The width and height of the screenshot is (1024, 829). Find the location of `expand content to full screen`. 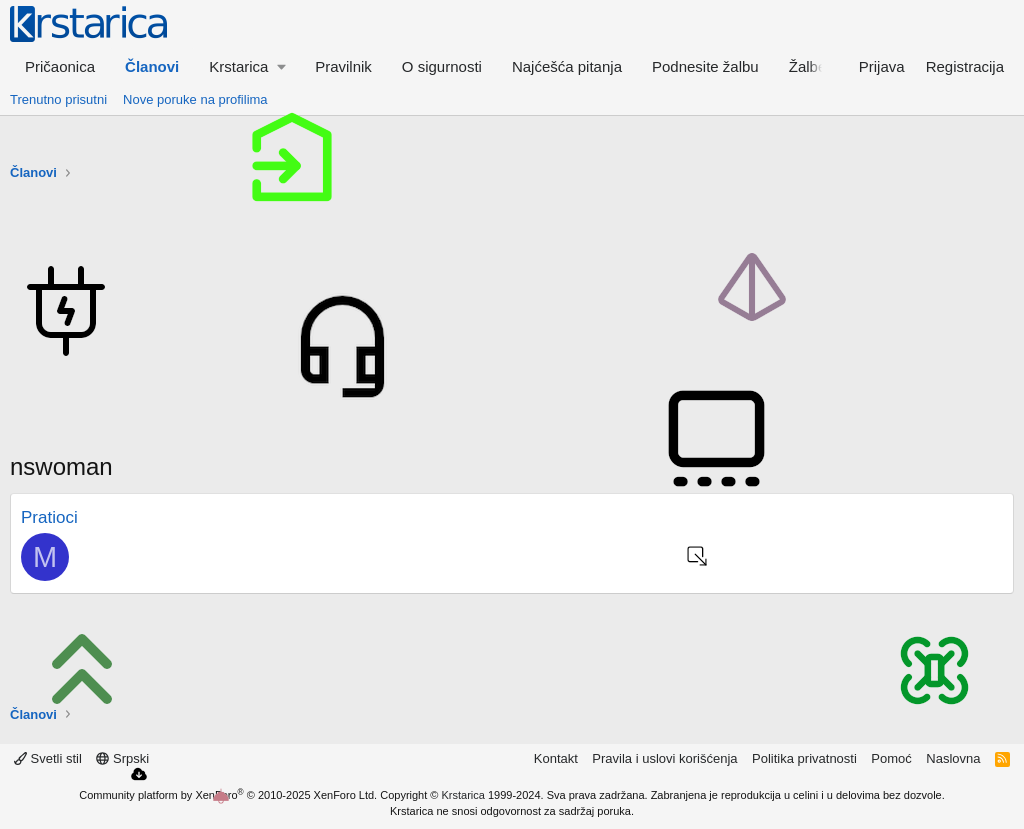

expand content to full screen is located at coordinates (697, 556).